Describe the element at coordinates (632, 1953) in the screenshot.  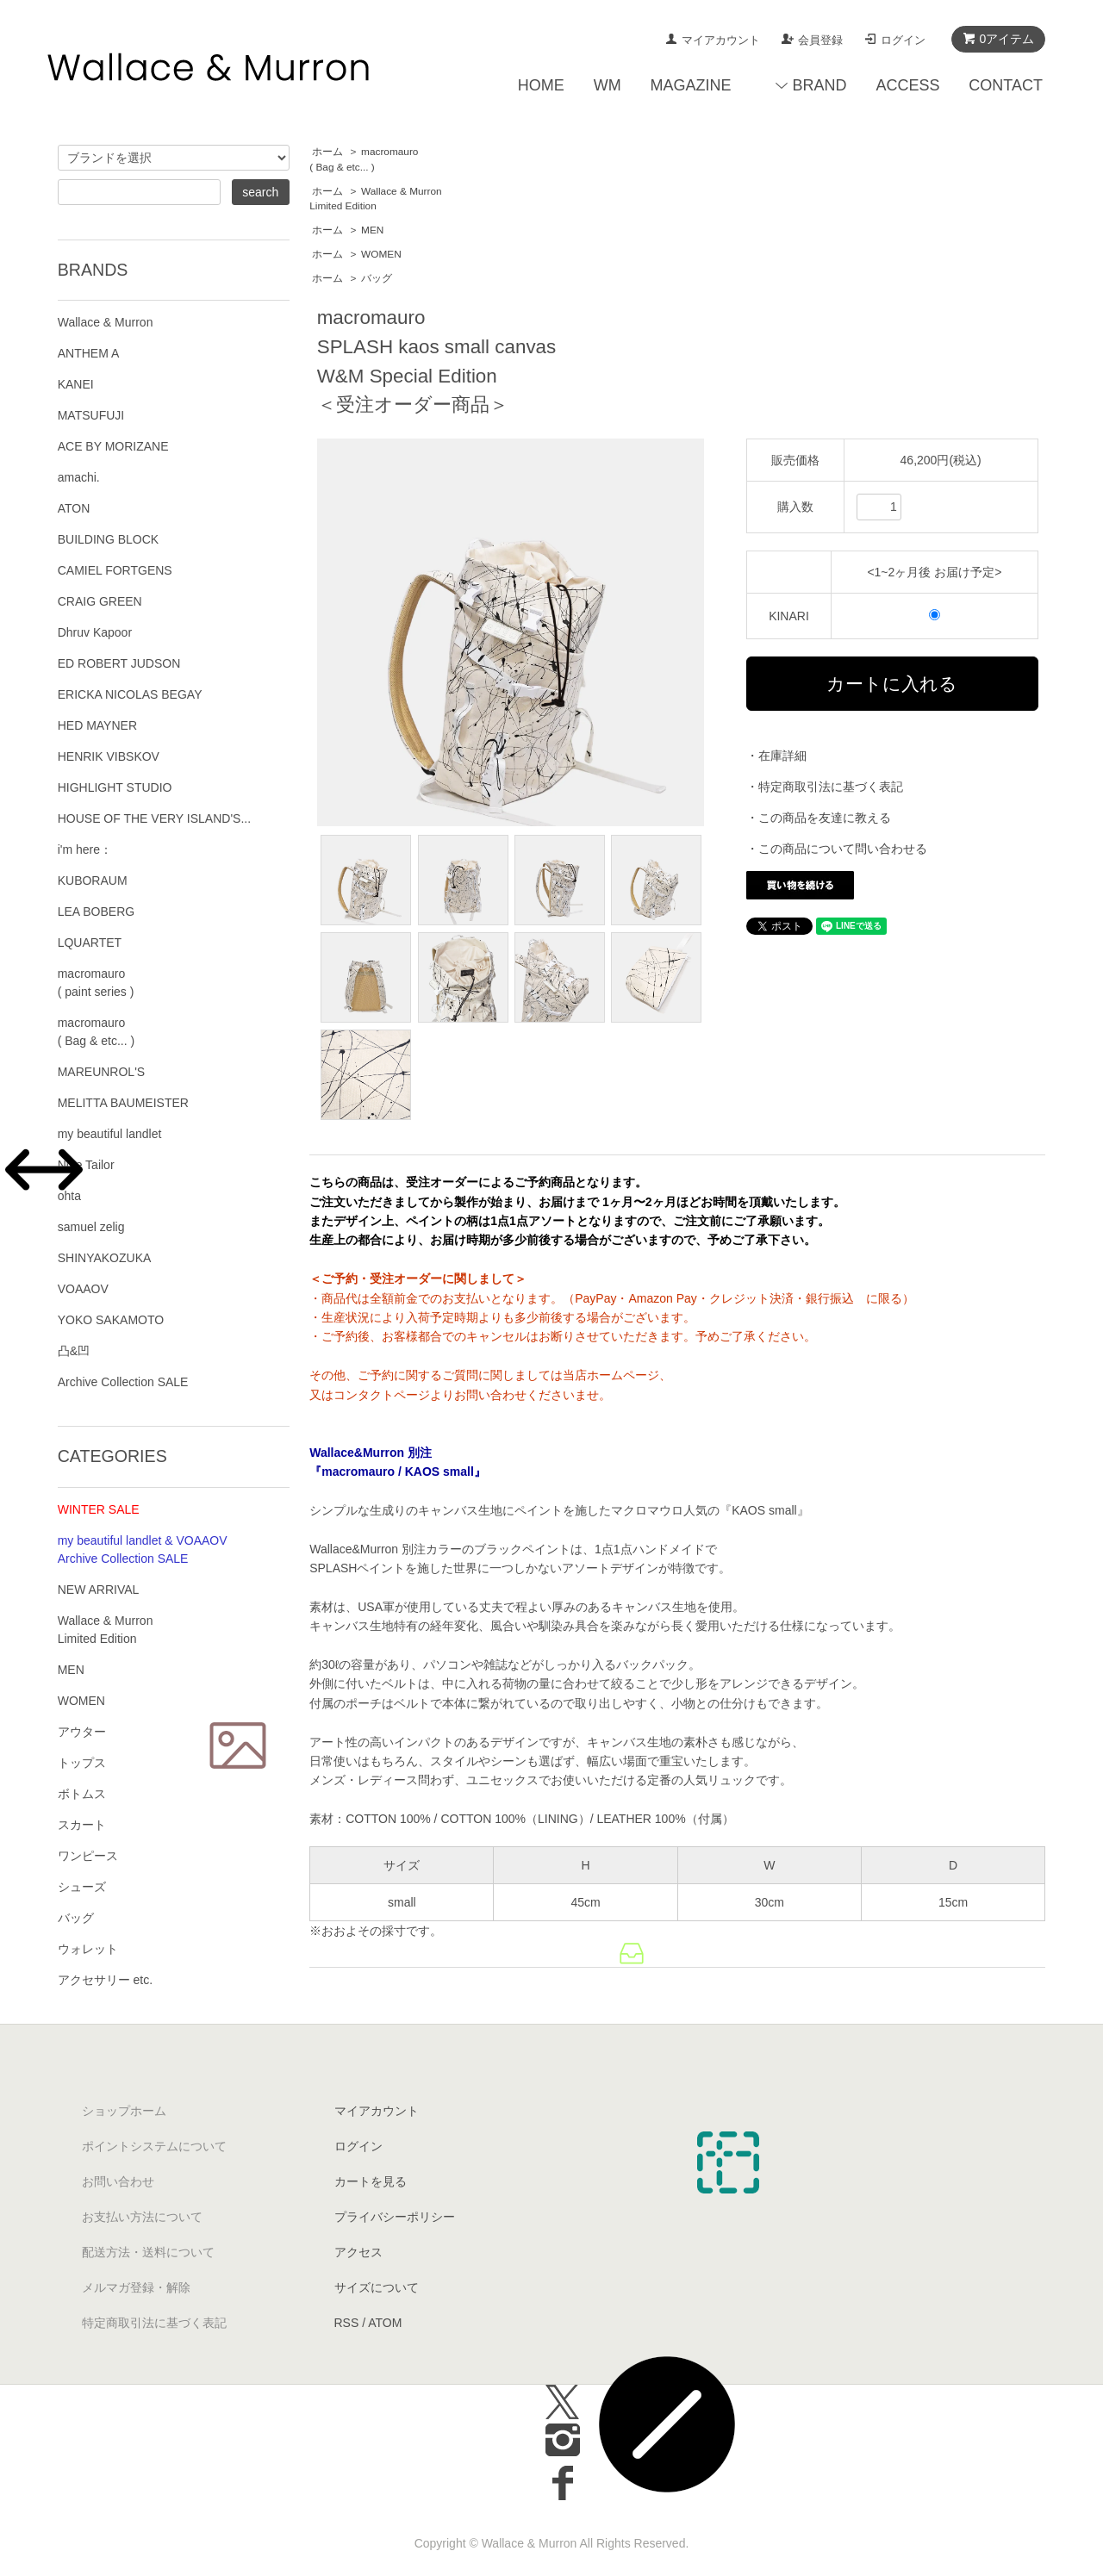
I see `view your inbox messages` at that location.